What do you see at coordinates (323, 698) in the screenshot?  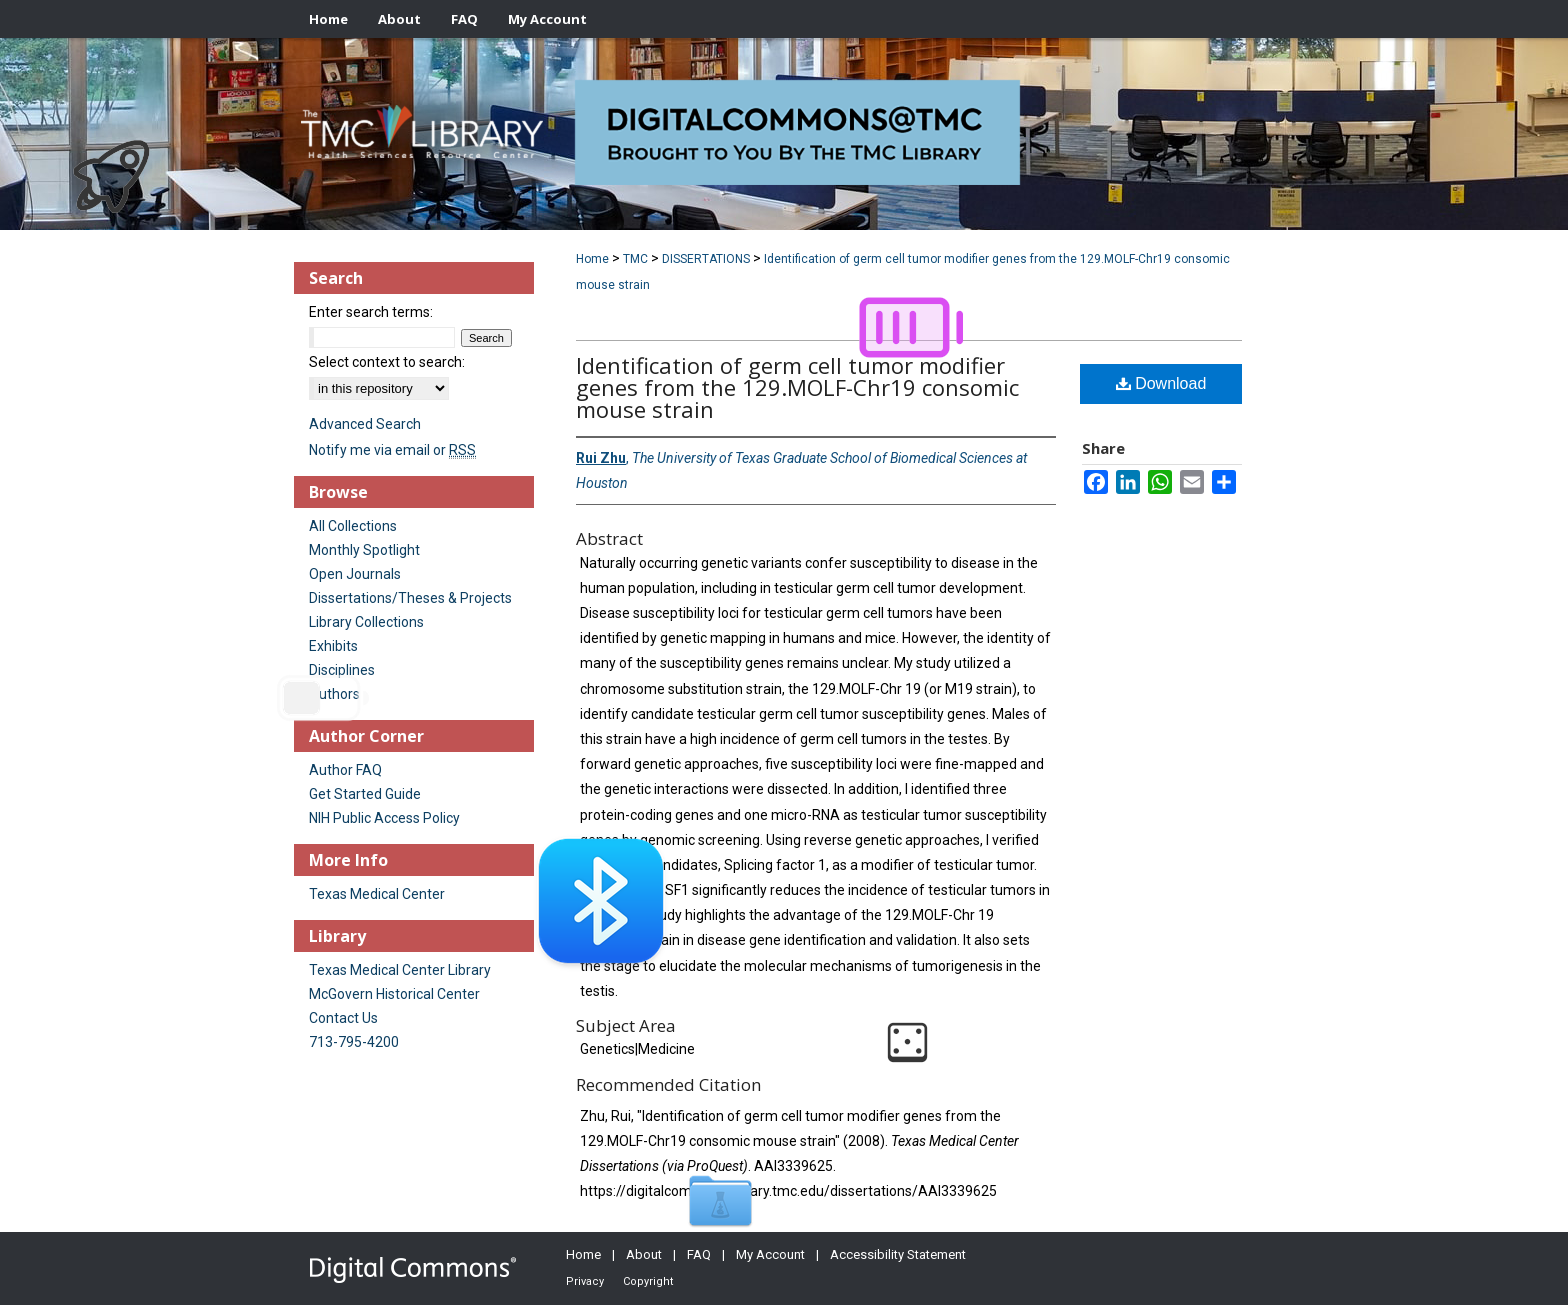 I see `indicates battery at 50% charge` at bounding box center [323, 698].